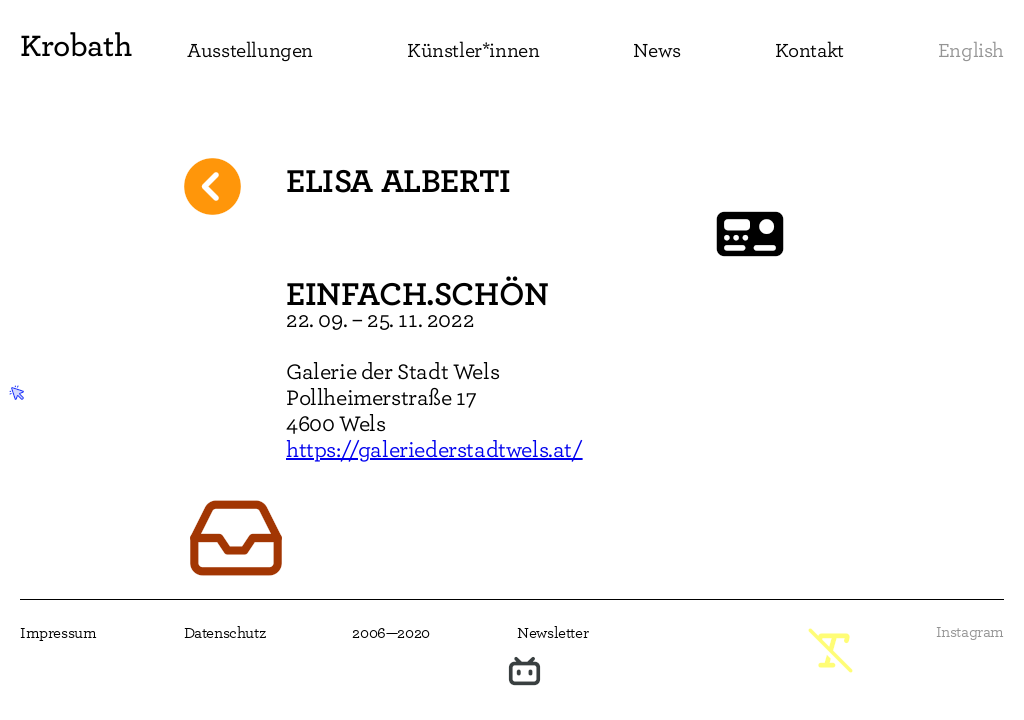 The height and width of the screenshot is (720, 1024). What do you see at coordinates (236, 538) in the screenshot?
I see `view your inbox` at bounding box center [236, 538].